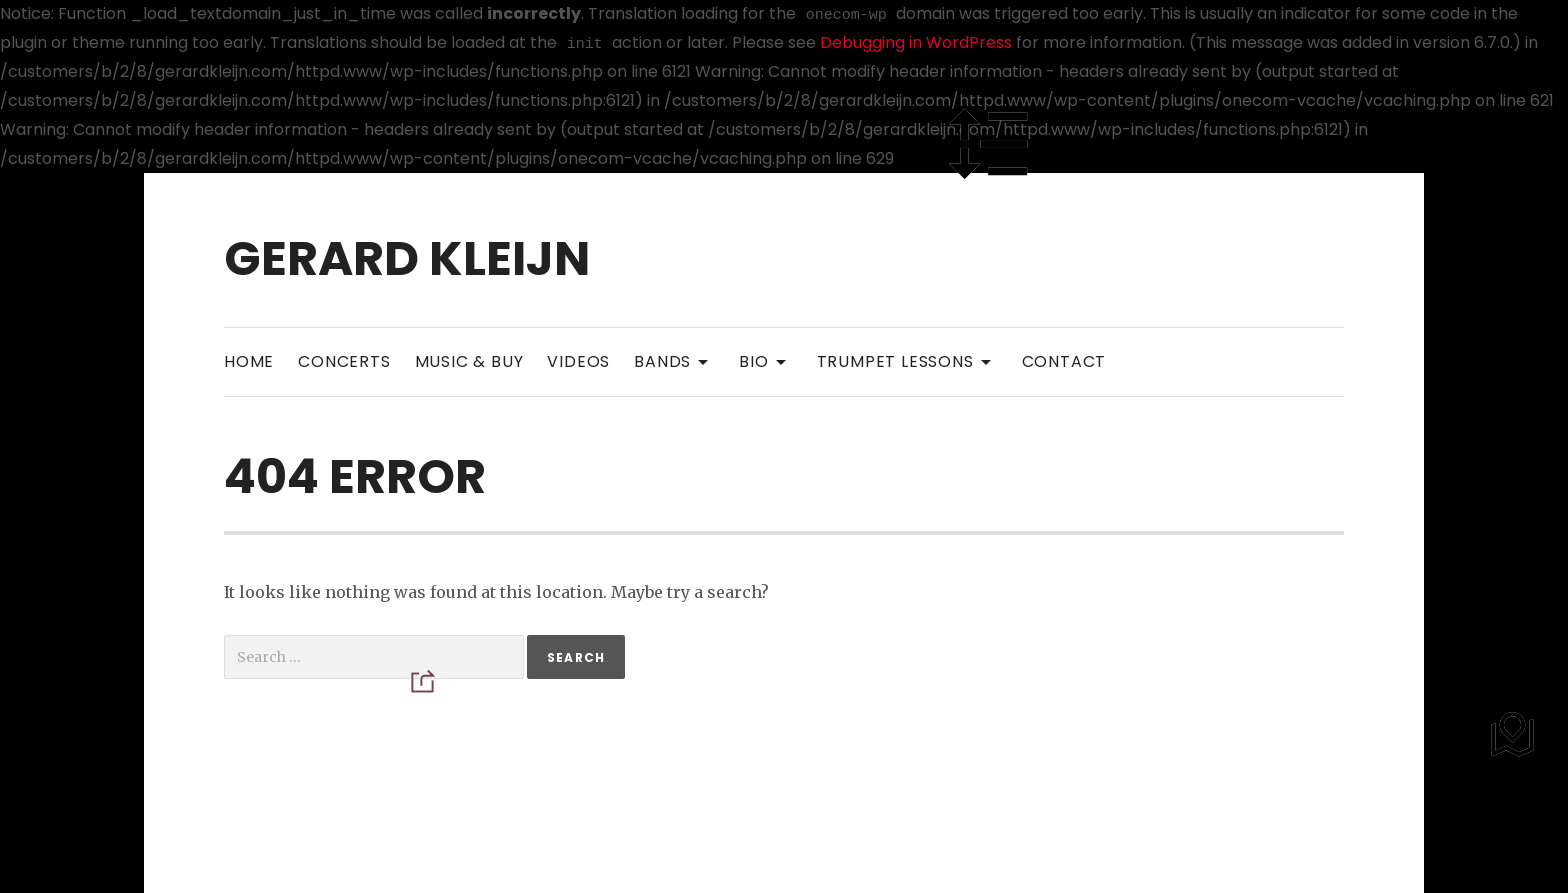 Image resolution: width=1568 pixels, height=893 pixels. What do you see at coordinates (1512, 735) in the screenshot?
I see `view map directions or navigation` at bounding box center [1512, 735].